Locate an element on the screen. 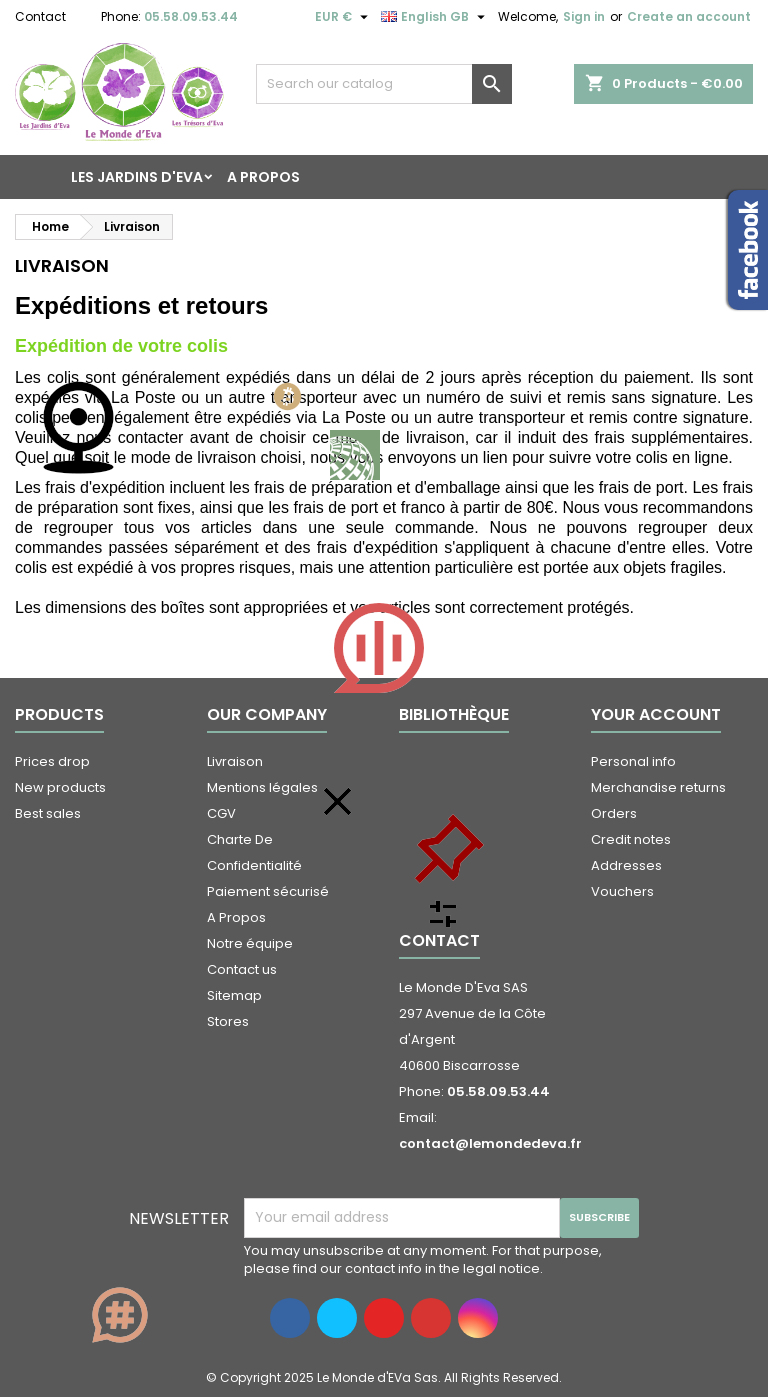 The image size is (768, 1397). bitcoin logo is located at coordinates (287, 396).